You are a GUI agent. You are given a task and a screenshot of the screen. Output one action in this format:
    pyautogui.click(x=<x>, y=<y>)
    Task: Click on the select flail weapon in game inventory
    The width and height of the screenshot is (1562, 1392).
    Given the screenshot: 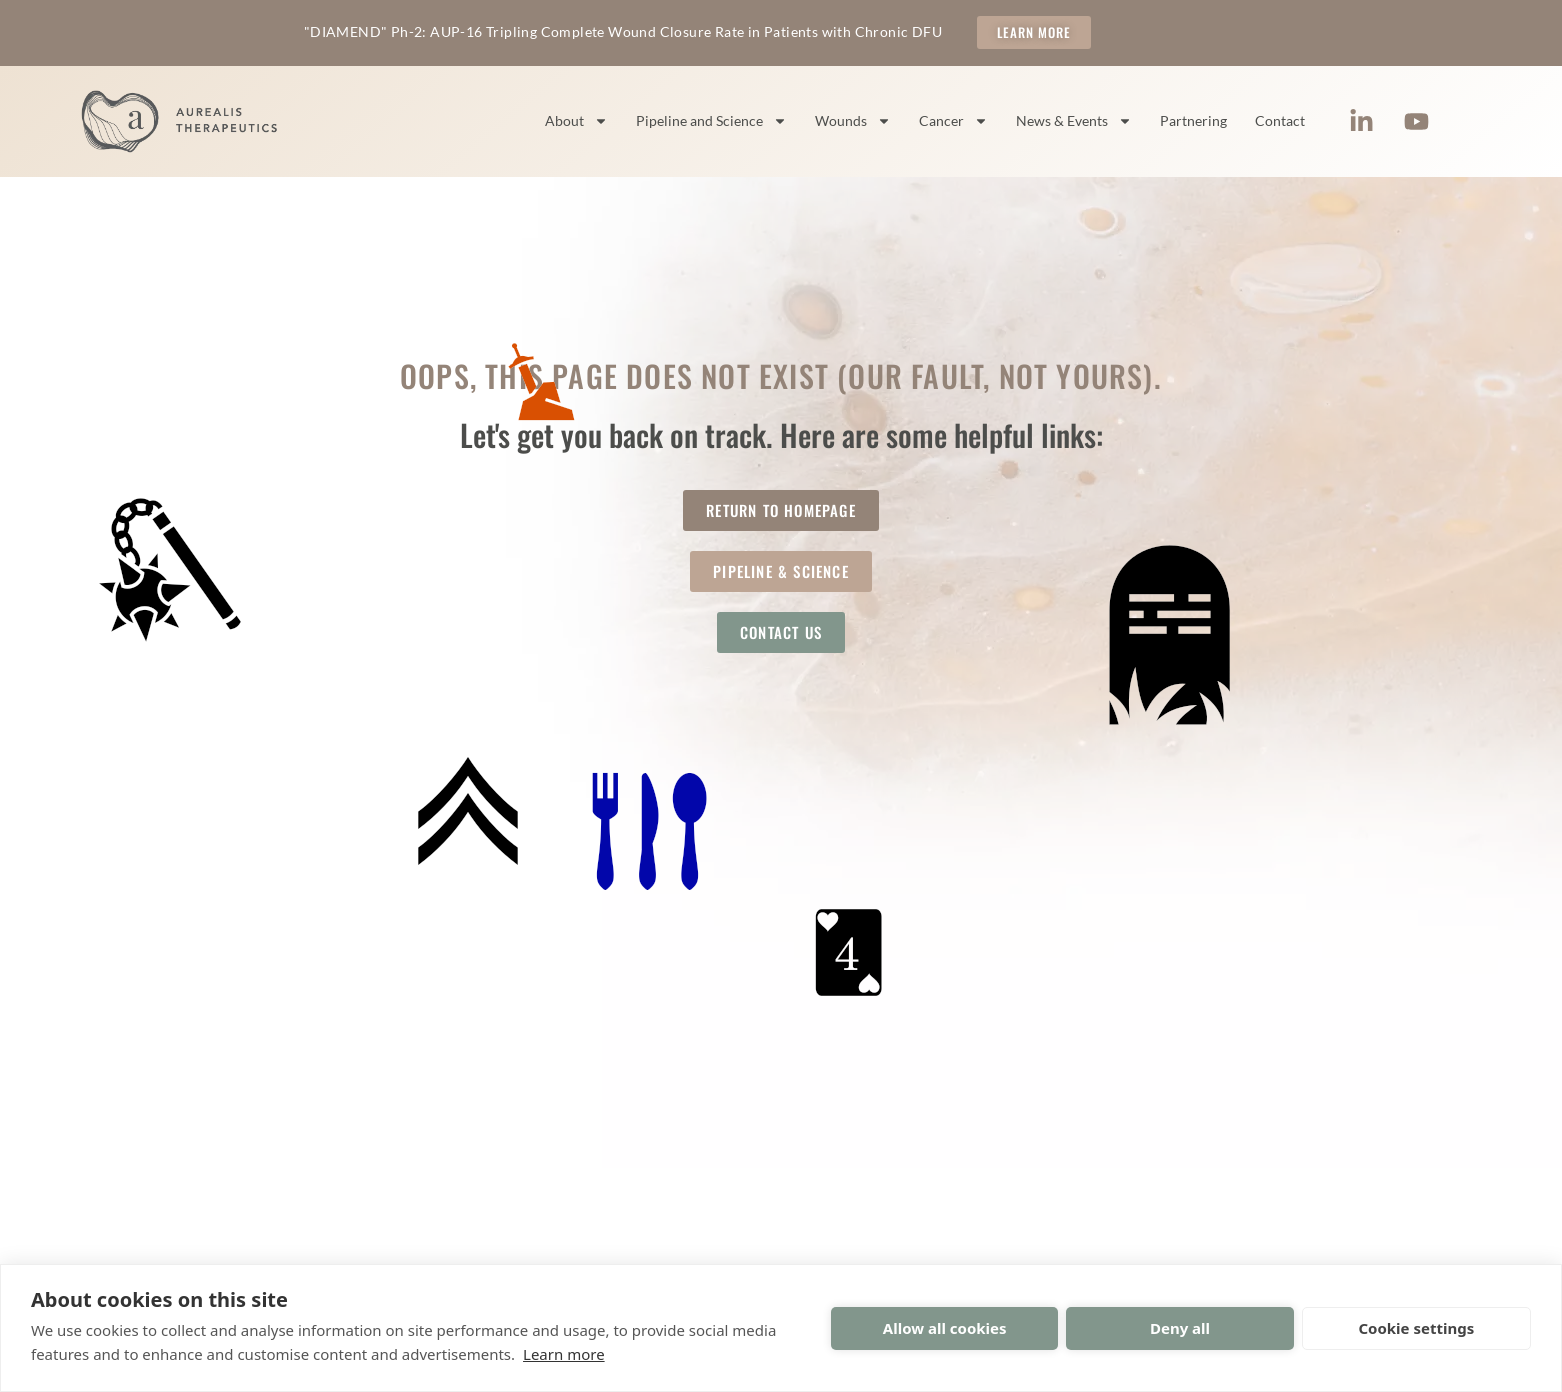 What is the action you would take?
    pyautogui.click(x=170, y=570)
    